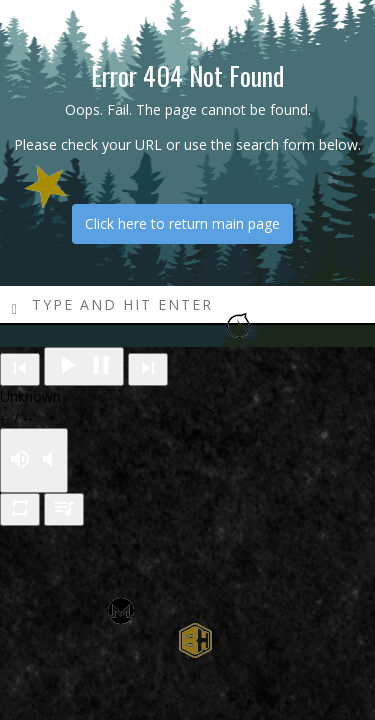  I want to click on open the lichess chess platform, so click(239, 325).